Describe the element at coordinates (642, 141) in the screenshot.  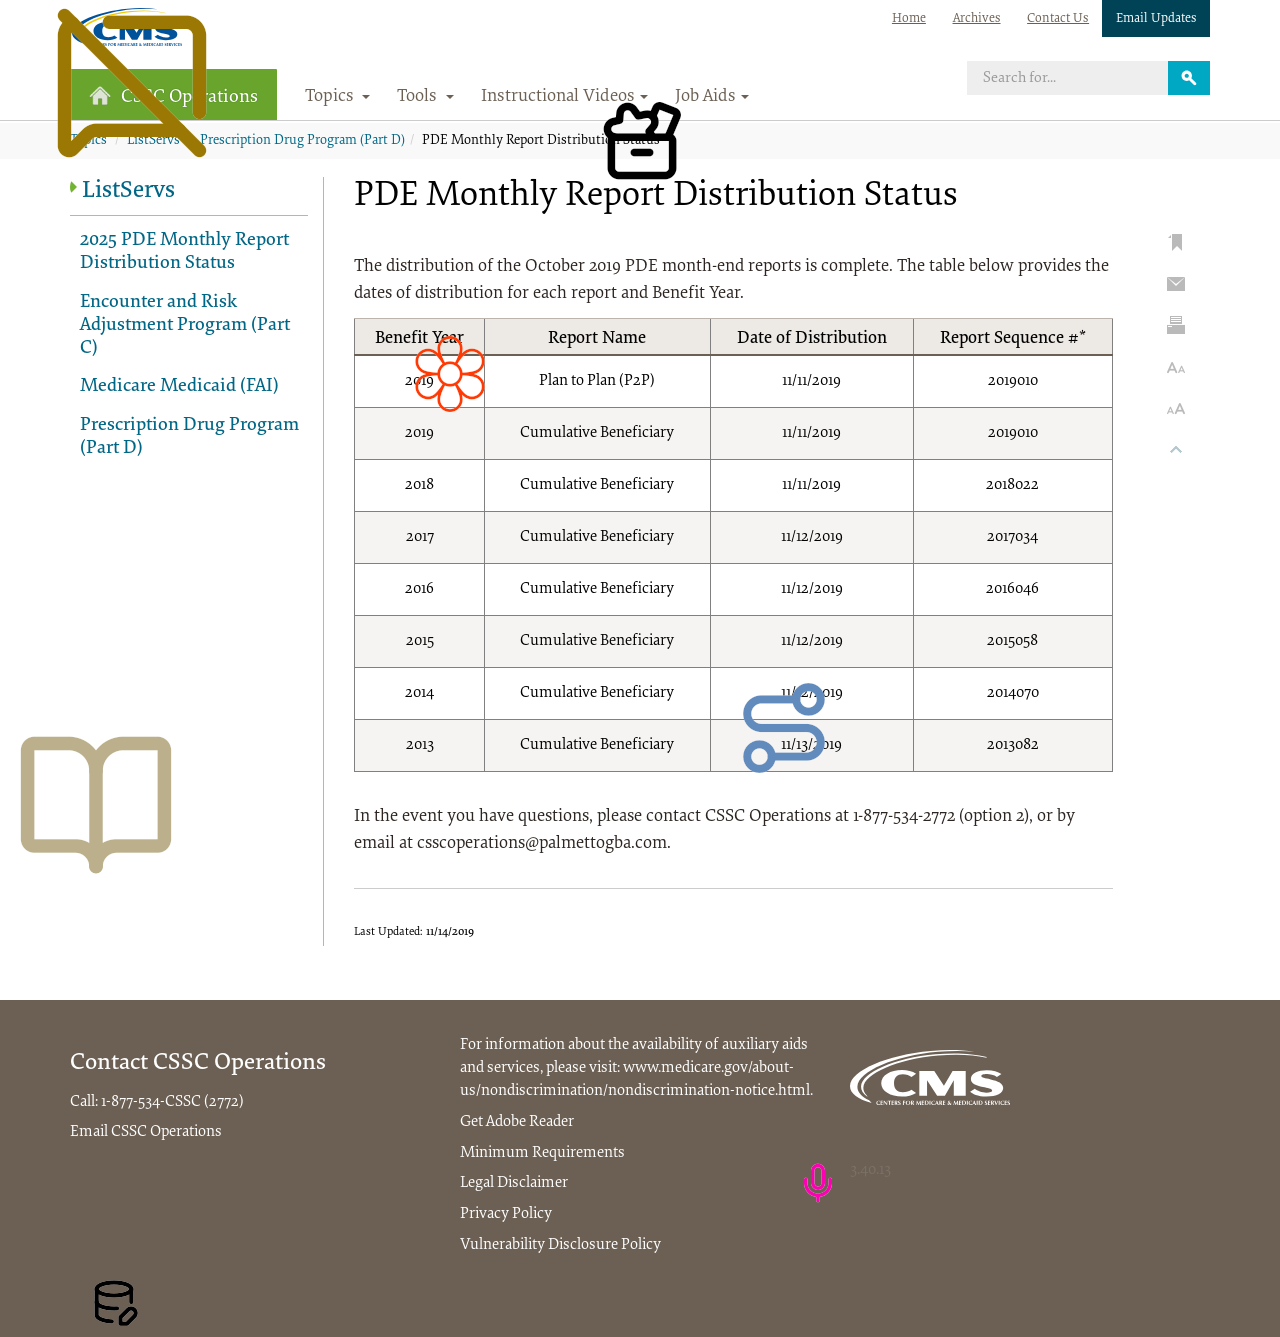
I see `access tools and utilities` at that location.